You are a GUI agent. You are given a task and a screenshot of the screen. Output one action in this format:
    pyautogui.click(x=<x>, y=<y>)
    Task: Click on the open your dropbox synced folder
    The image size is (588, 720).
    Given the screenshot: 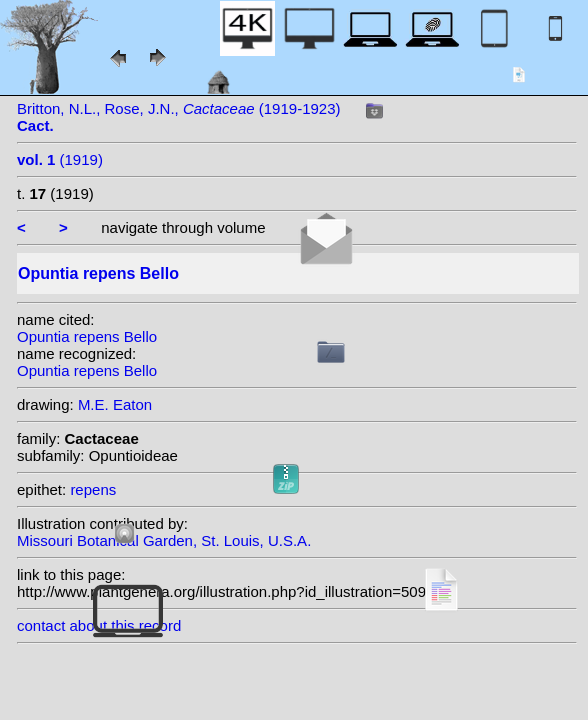 What is the action you would take?
    pyautogui.click(x=374, y=110)
    